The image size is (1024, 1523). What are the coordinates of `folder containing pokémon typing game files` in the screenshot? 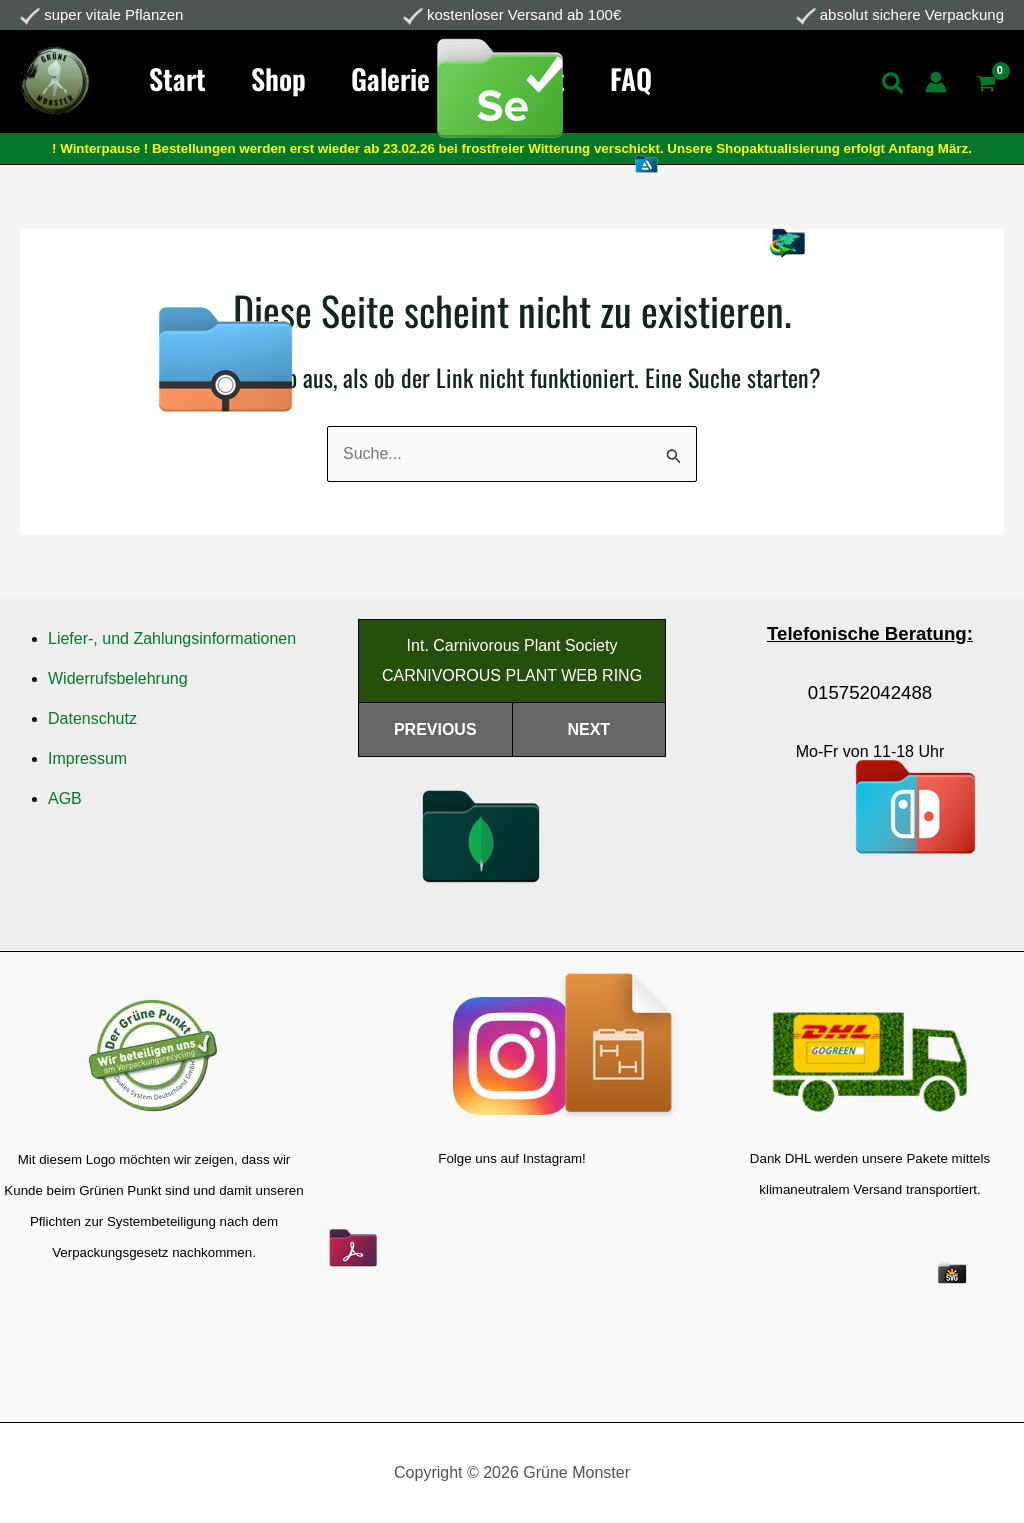 It's located at (225, 363).